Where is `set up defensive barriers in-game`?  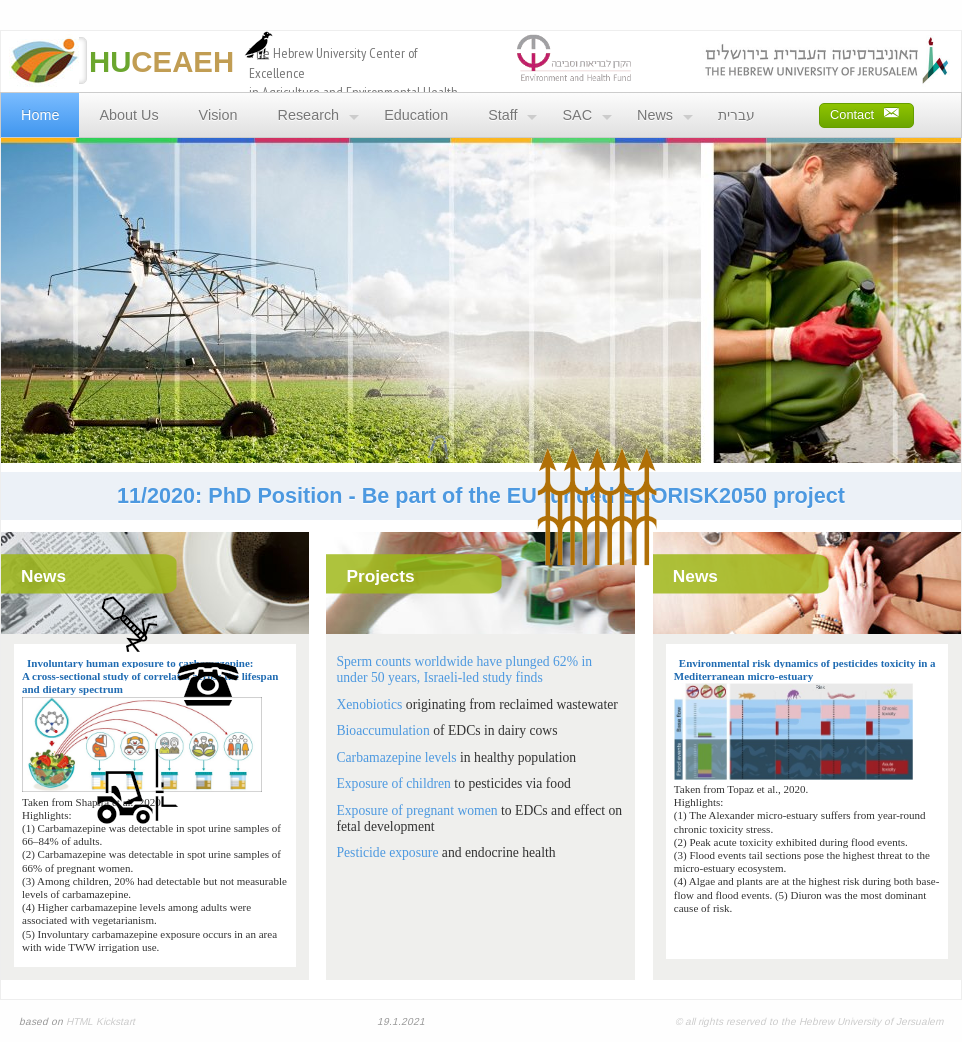
set up defensive barriers in-game is located at coordinates (597, 506).